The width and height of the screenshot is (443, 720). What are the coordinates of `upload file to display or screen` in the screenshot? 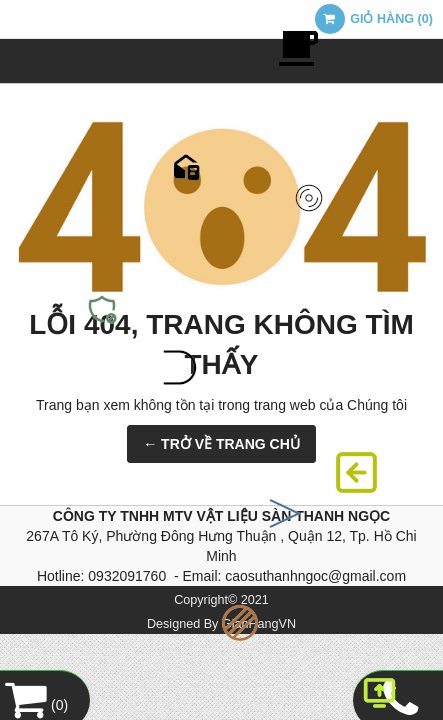 It's located at (379, 691).